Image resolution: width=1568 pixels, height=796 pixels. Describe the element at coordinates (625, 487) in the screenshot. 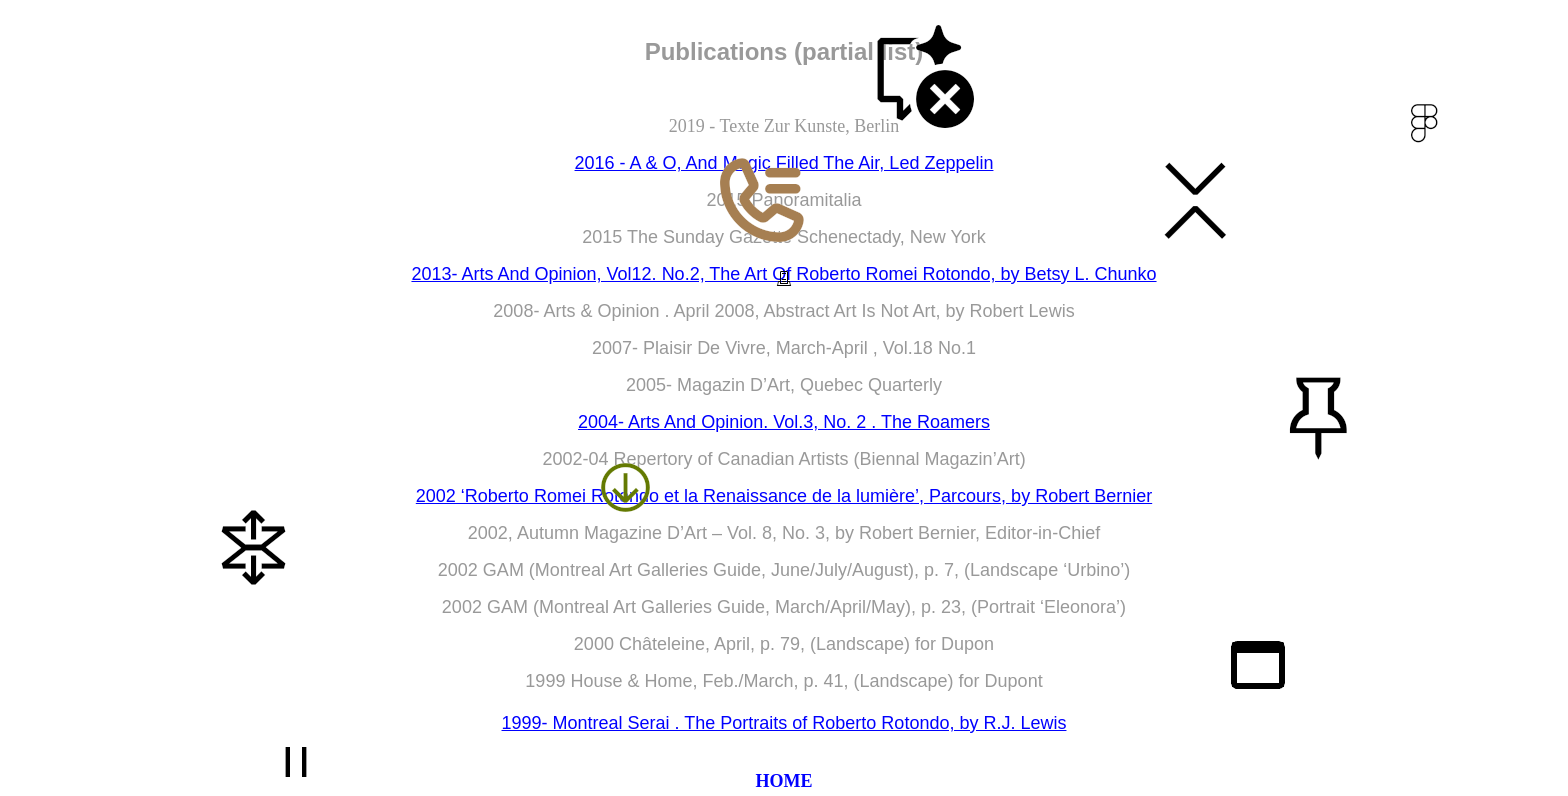

I see `download a file or resource` at that location.